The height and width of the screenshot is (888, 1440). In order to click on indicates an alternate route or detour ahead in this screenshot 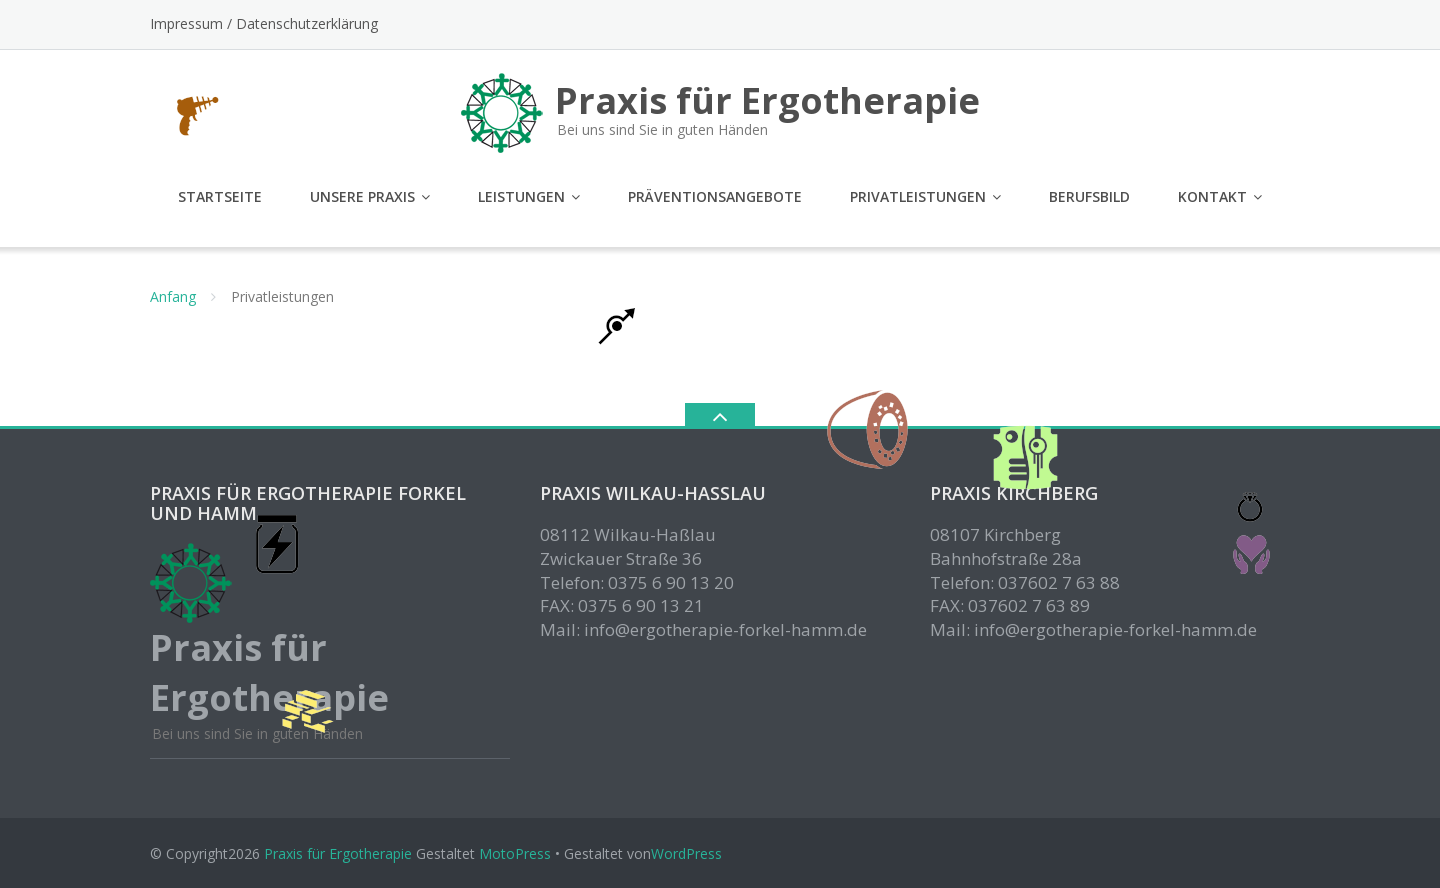, I will do `click(617, 326)`.